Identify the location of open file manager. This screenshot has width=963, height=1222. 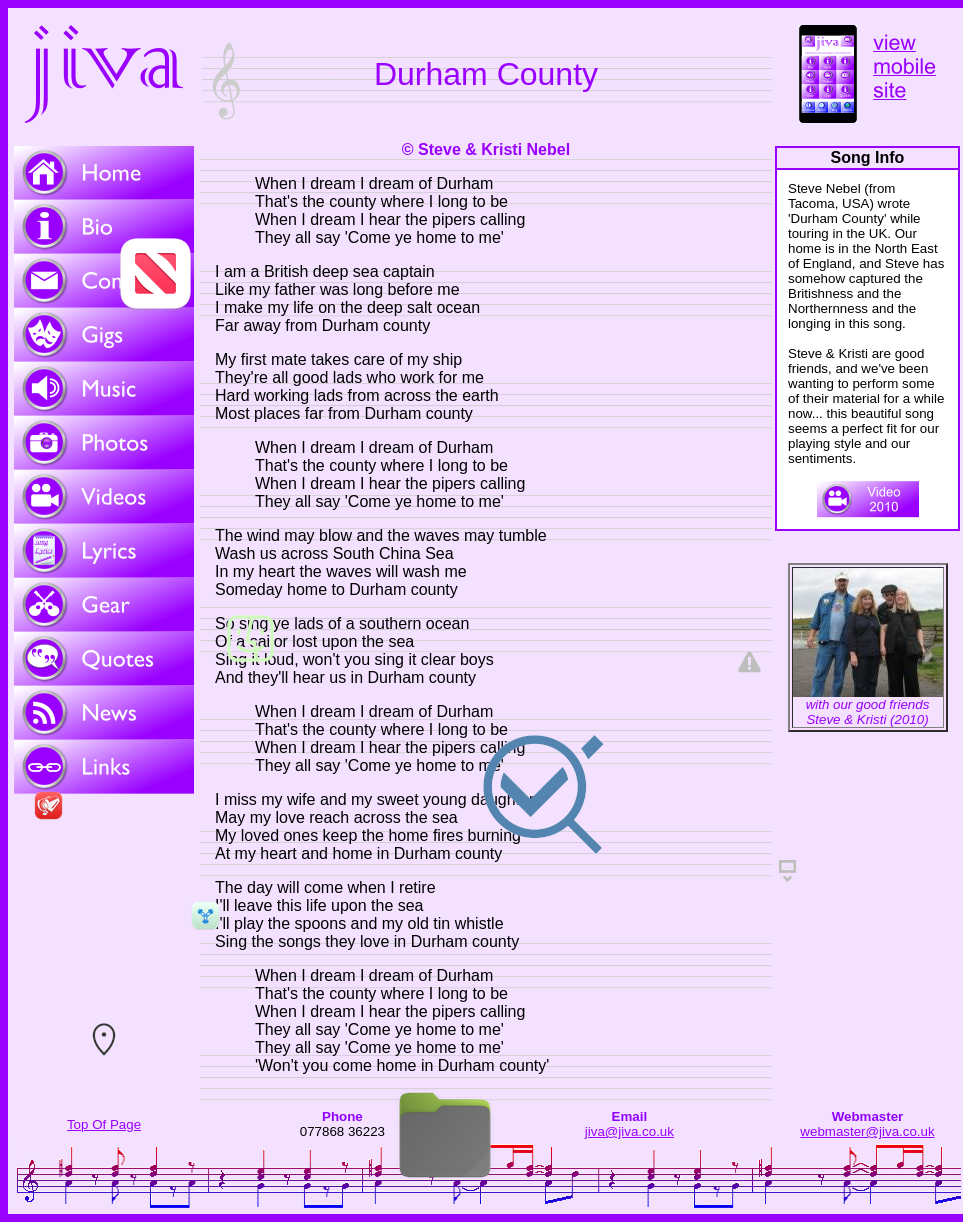
(250, 638).